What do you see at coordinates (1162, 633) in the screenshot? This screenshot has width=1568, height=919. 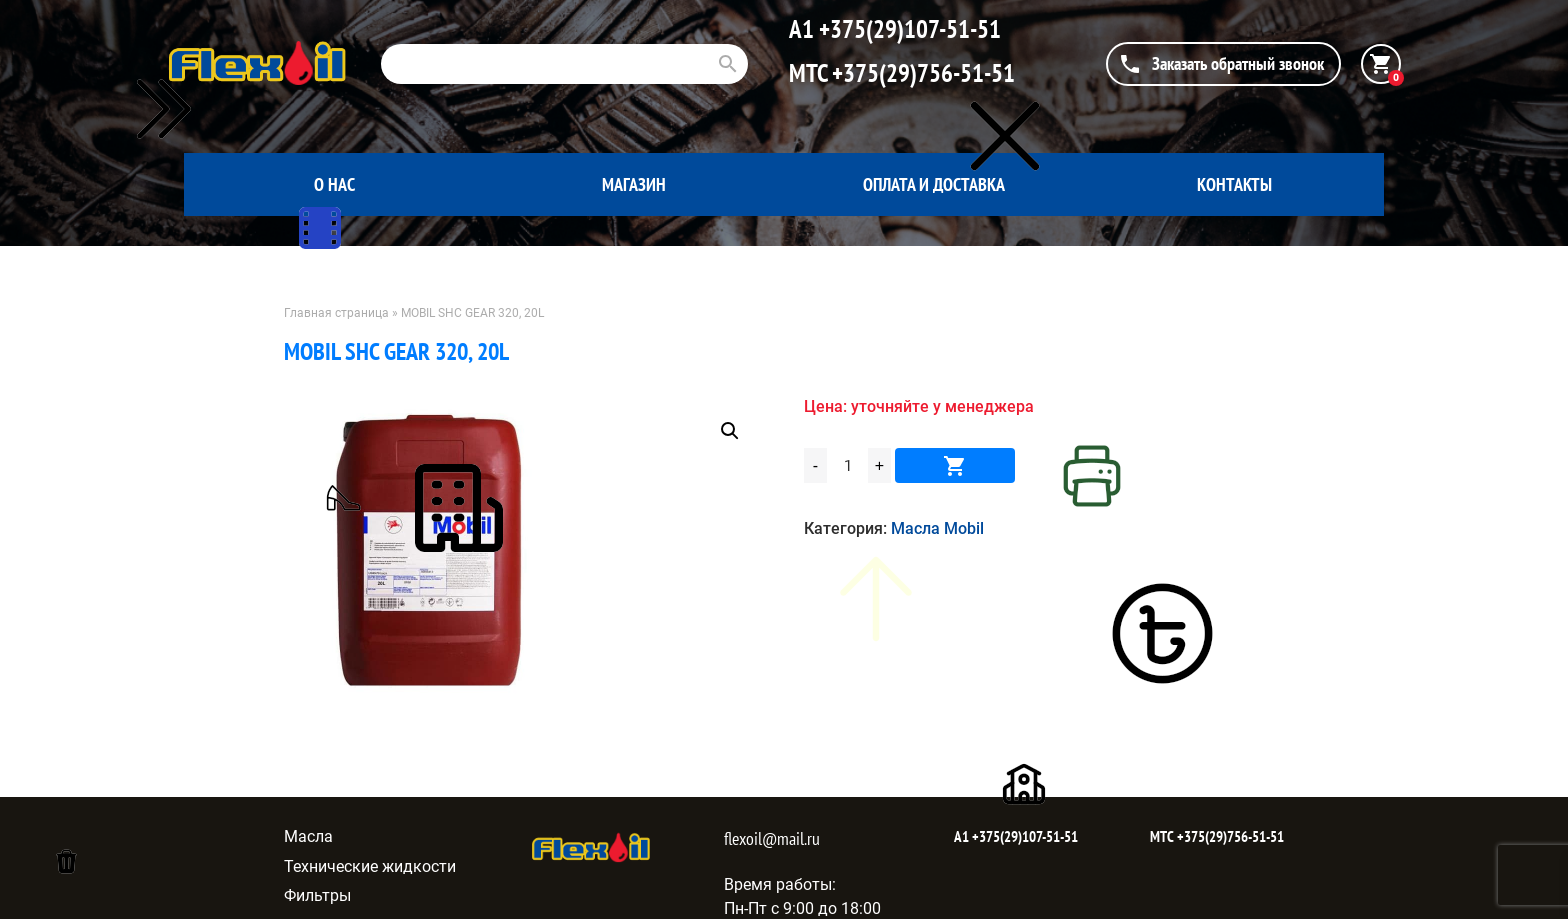 I see `view amount in bangladeshi taka` at bounding box center [1162, 633].